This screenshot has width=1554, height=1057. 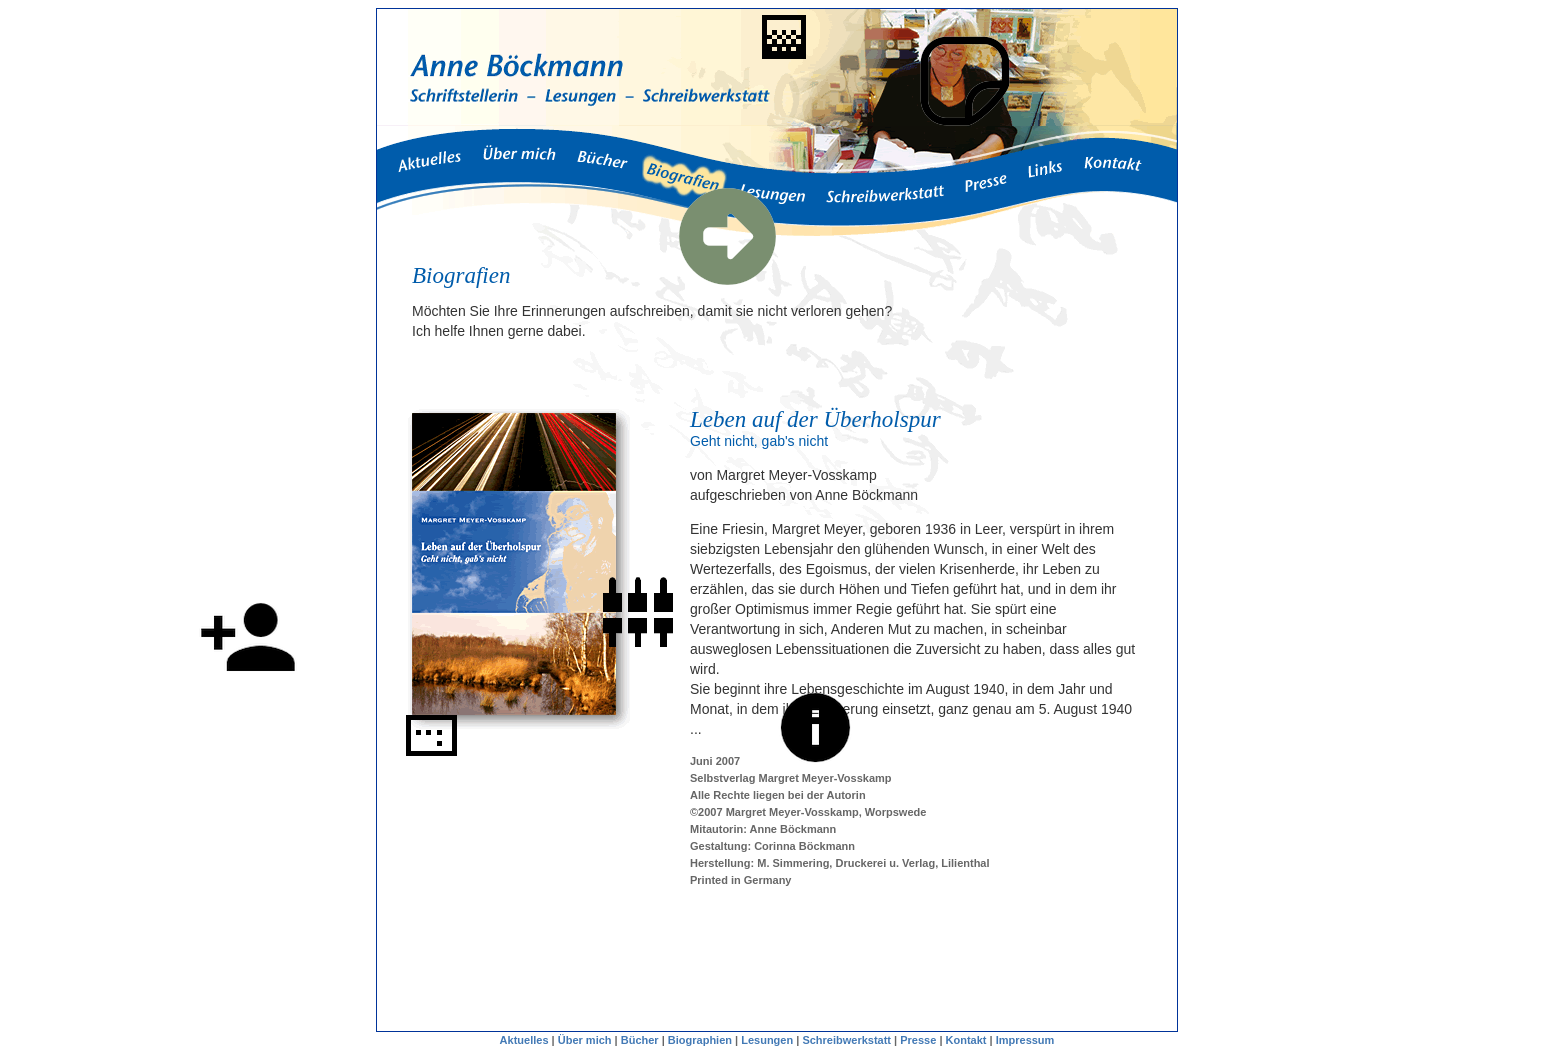 I want to click on apply a gradient effect to an image, so click(x=784, y=37).